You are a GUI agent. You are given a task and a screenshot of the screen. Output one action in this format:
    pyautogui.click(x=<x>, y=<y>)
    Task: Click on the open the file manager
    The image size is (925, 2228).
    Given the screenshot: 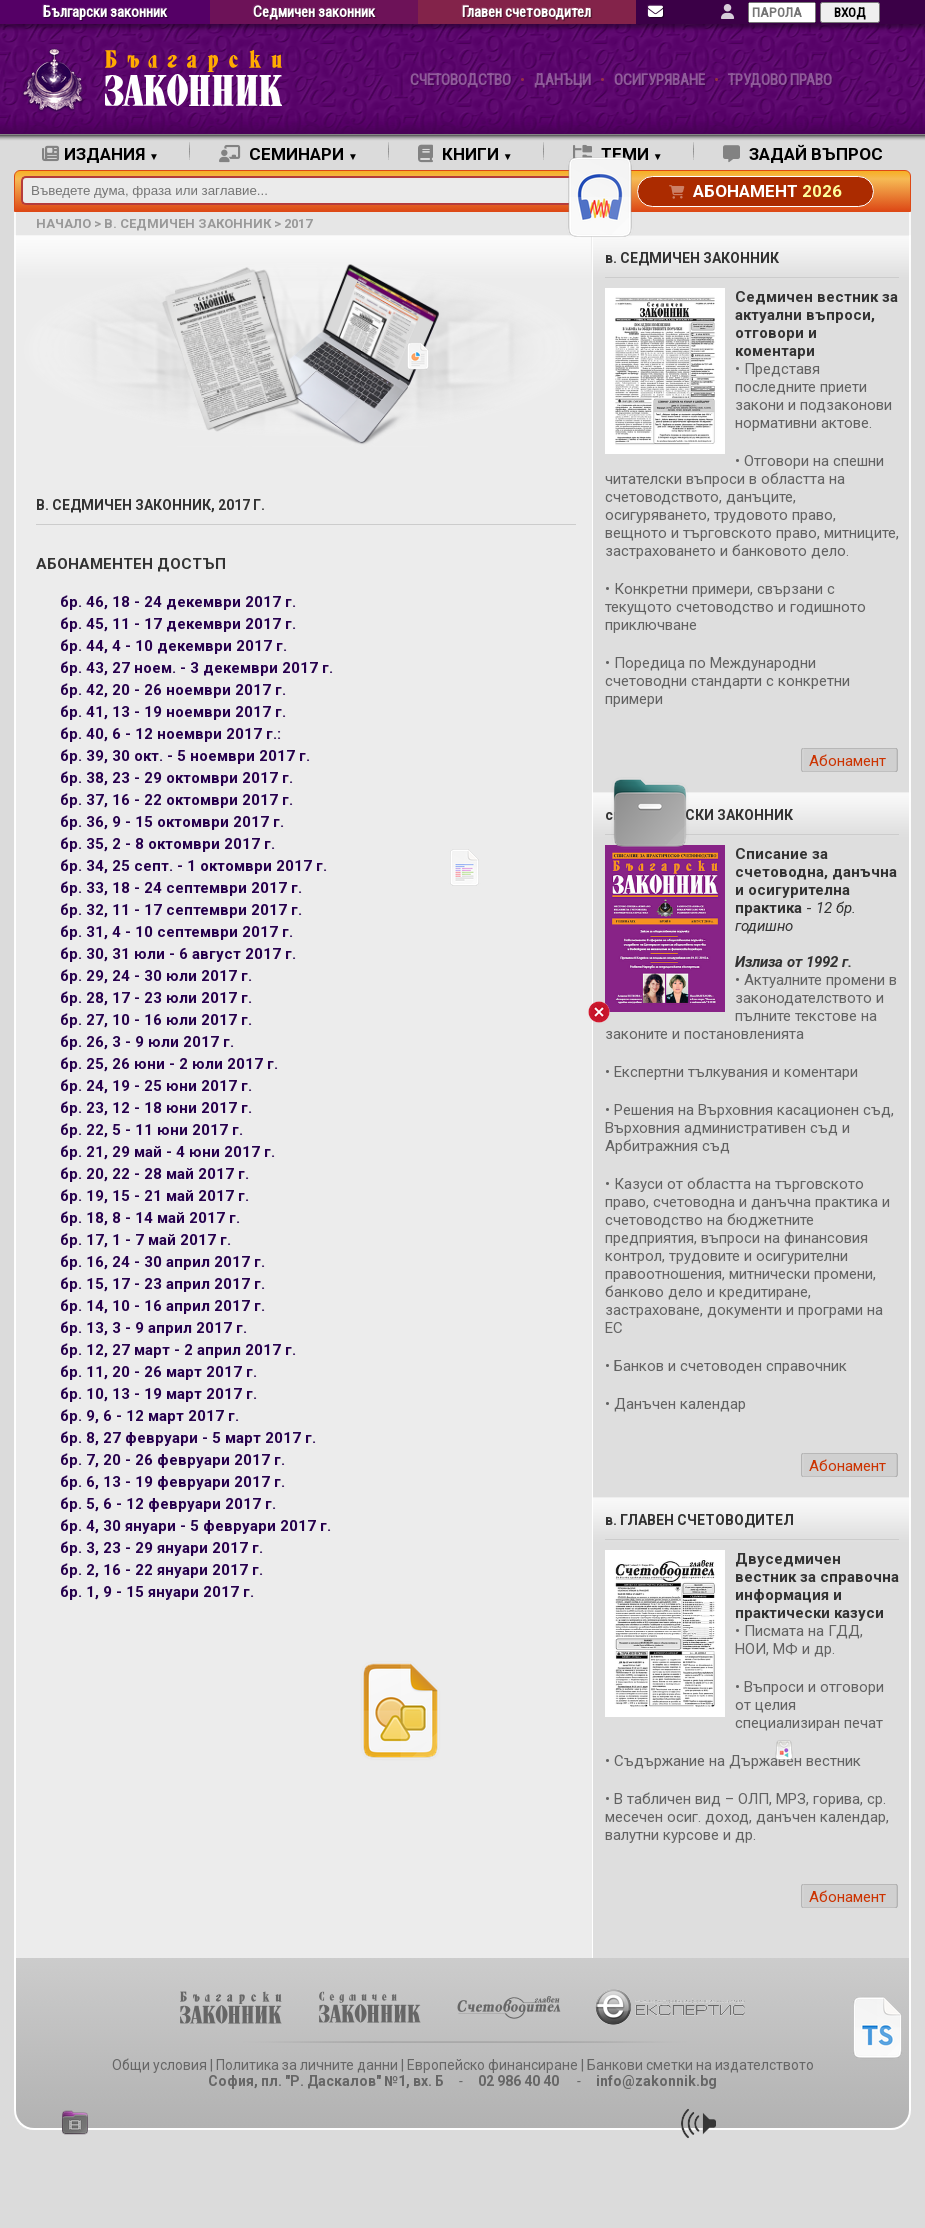 What is the action you would take?
    pyautogui.click(x=650, y=813)
    